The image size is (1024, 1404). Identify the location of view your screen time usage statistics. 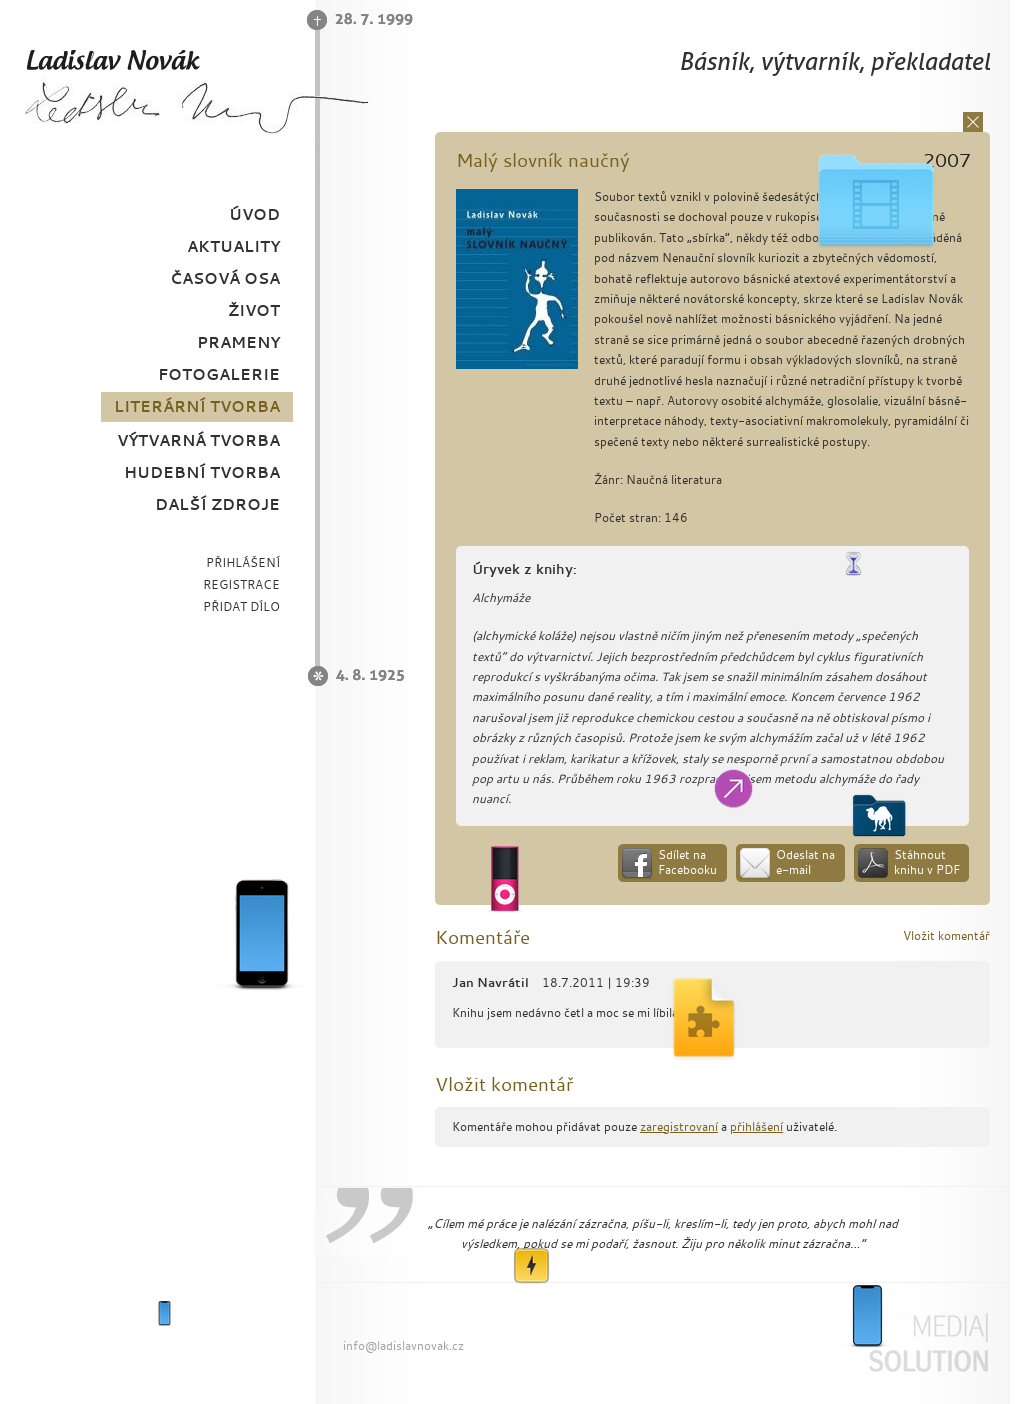
(853, 563).